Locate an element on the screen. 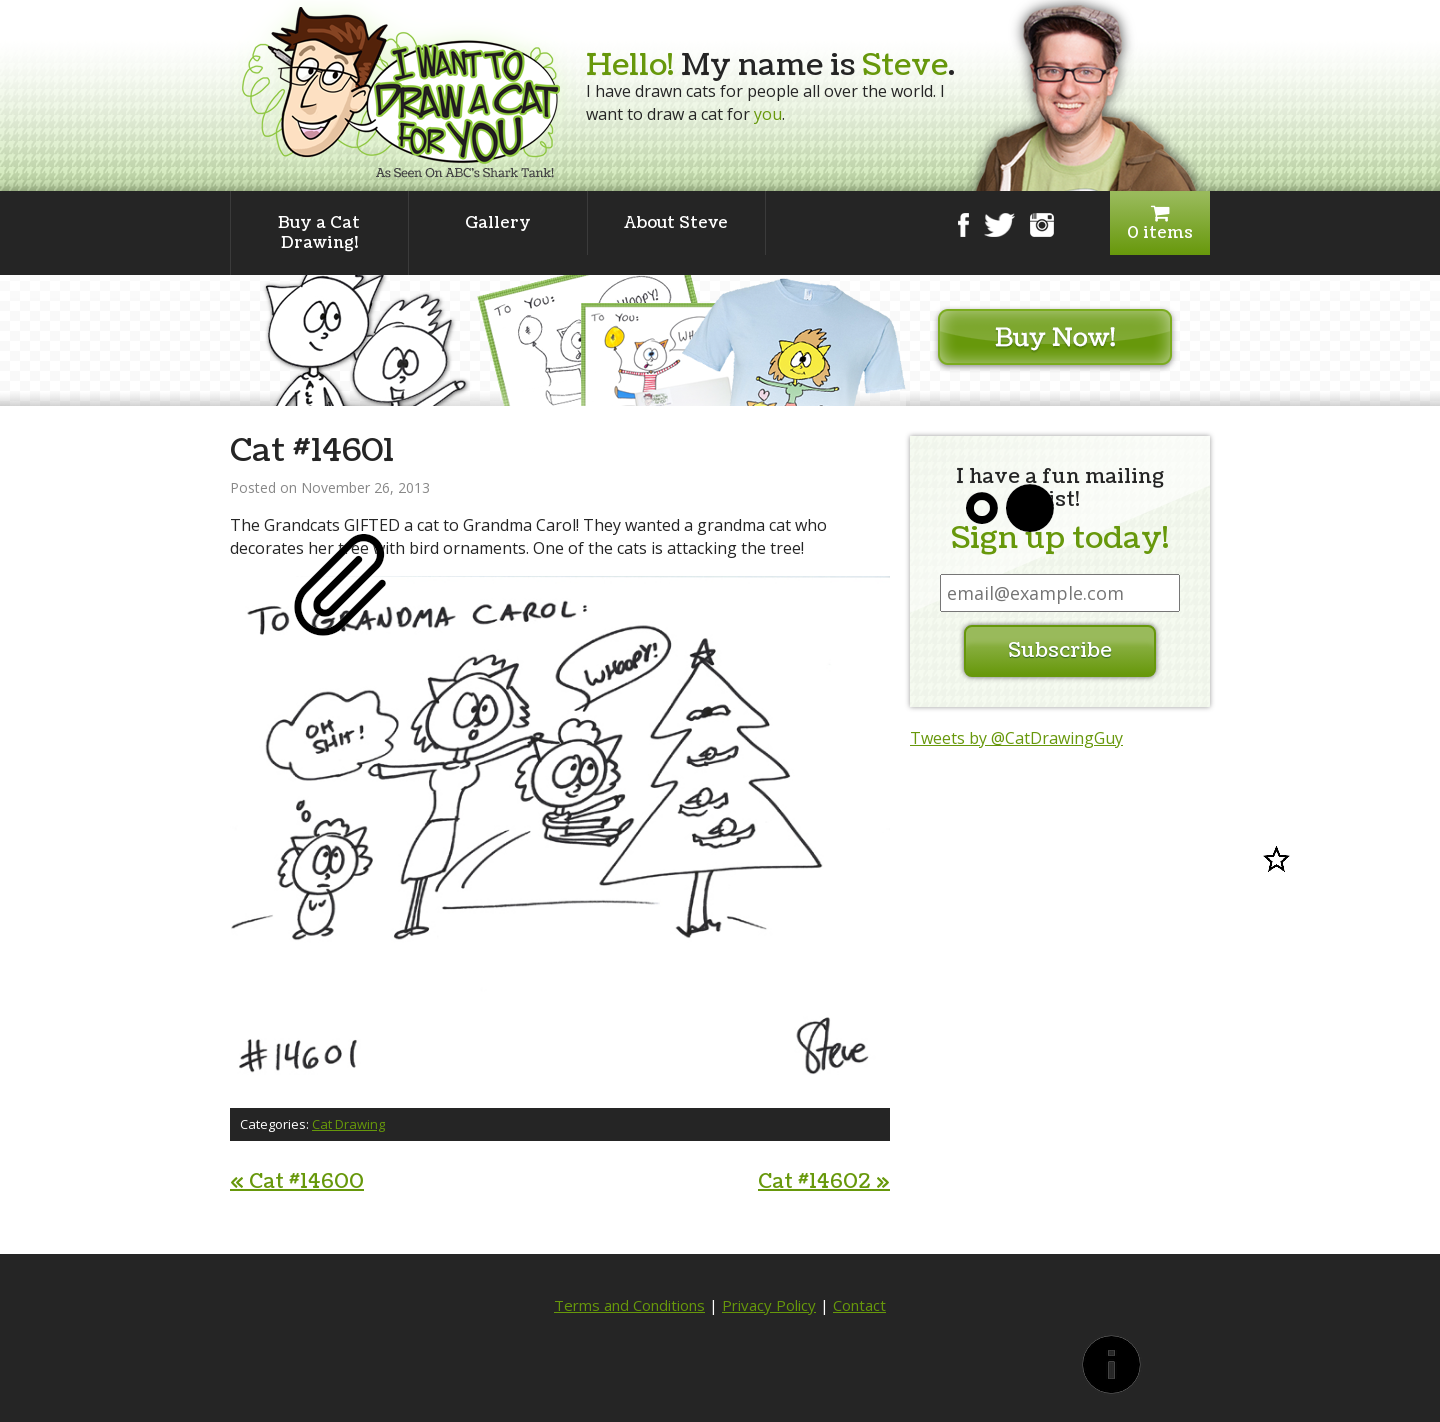  view more information about this item is located at coordinates (1111, 1364).